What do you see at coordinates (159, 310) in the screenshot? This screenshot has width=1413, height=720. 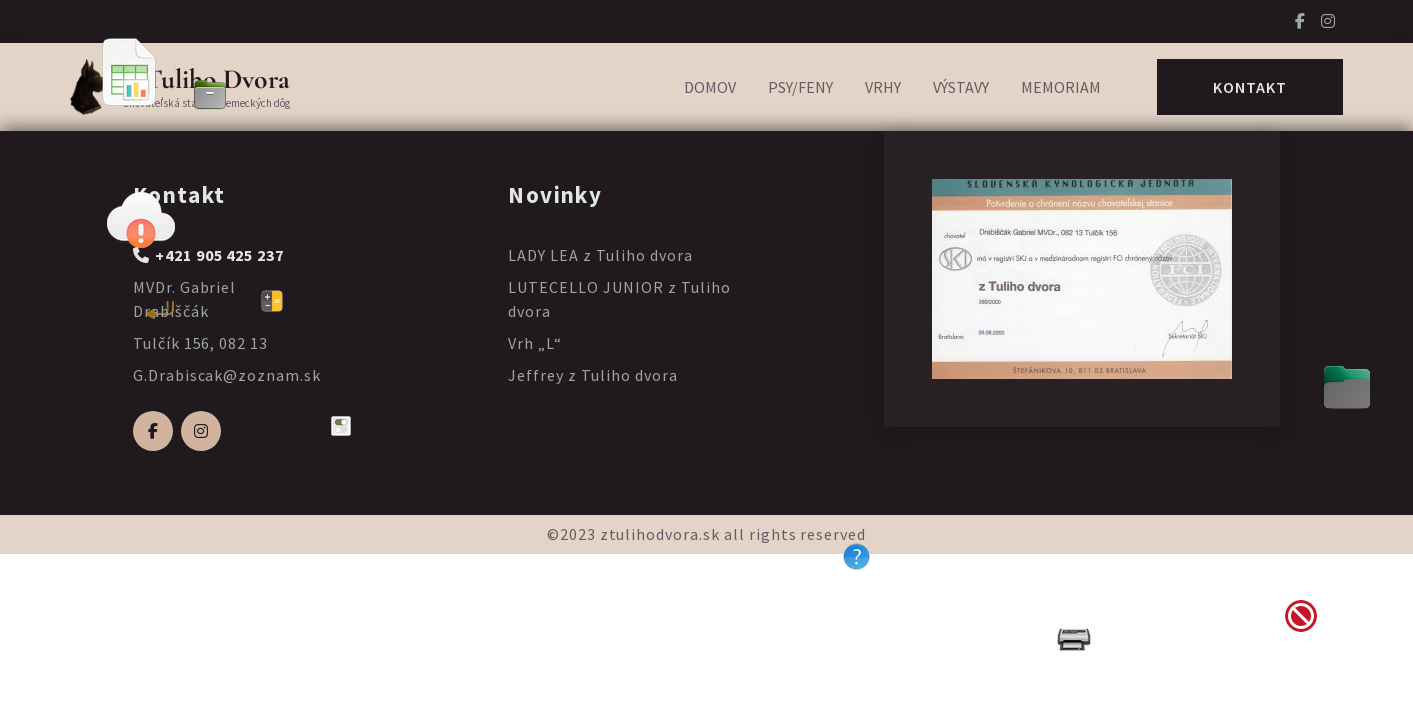 I see `reply to all recipients of an email` at bounding box center [159, 310].